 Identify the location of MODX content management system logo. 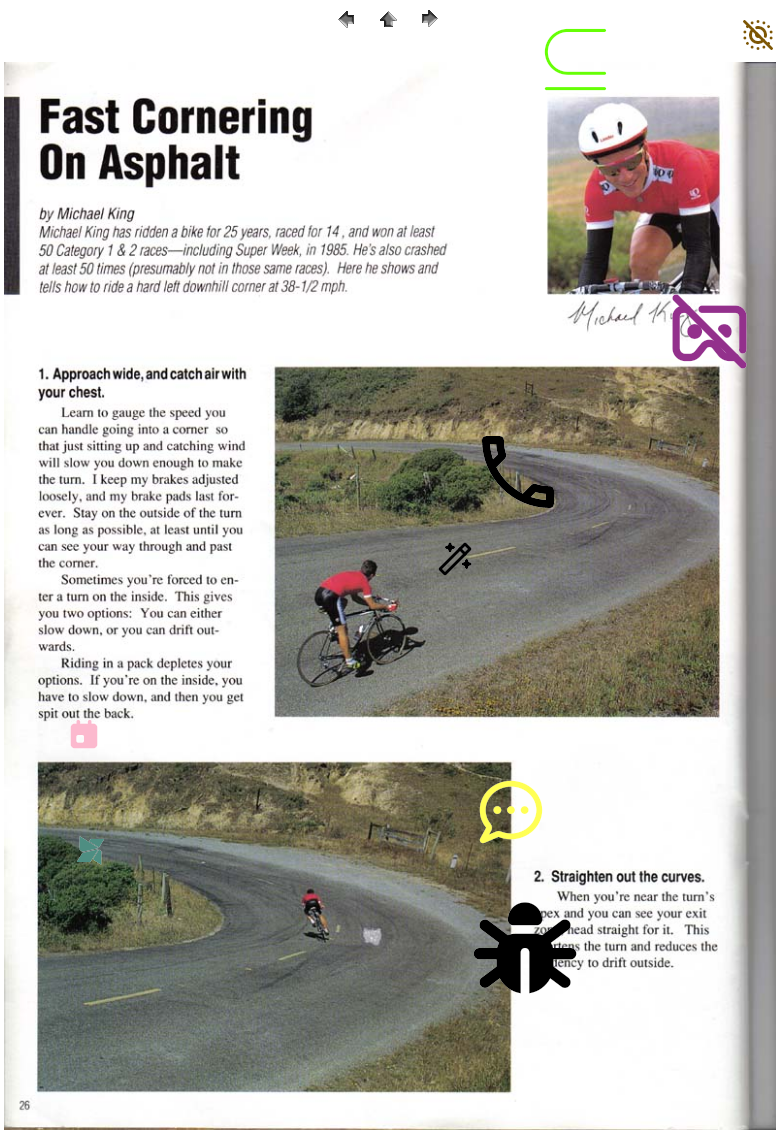
(90, 850).